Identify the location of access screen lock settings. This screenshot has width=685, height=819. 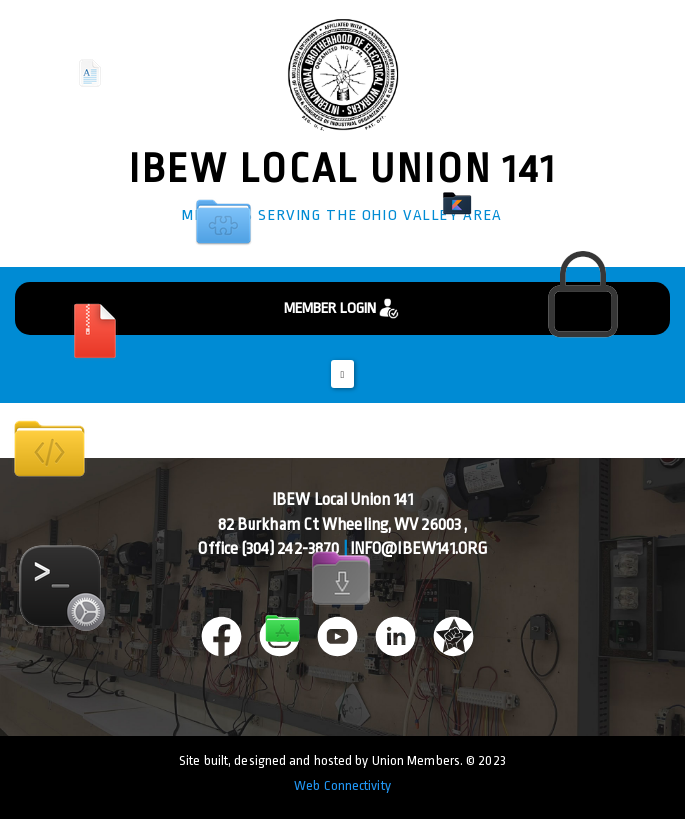
(583, 297).